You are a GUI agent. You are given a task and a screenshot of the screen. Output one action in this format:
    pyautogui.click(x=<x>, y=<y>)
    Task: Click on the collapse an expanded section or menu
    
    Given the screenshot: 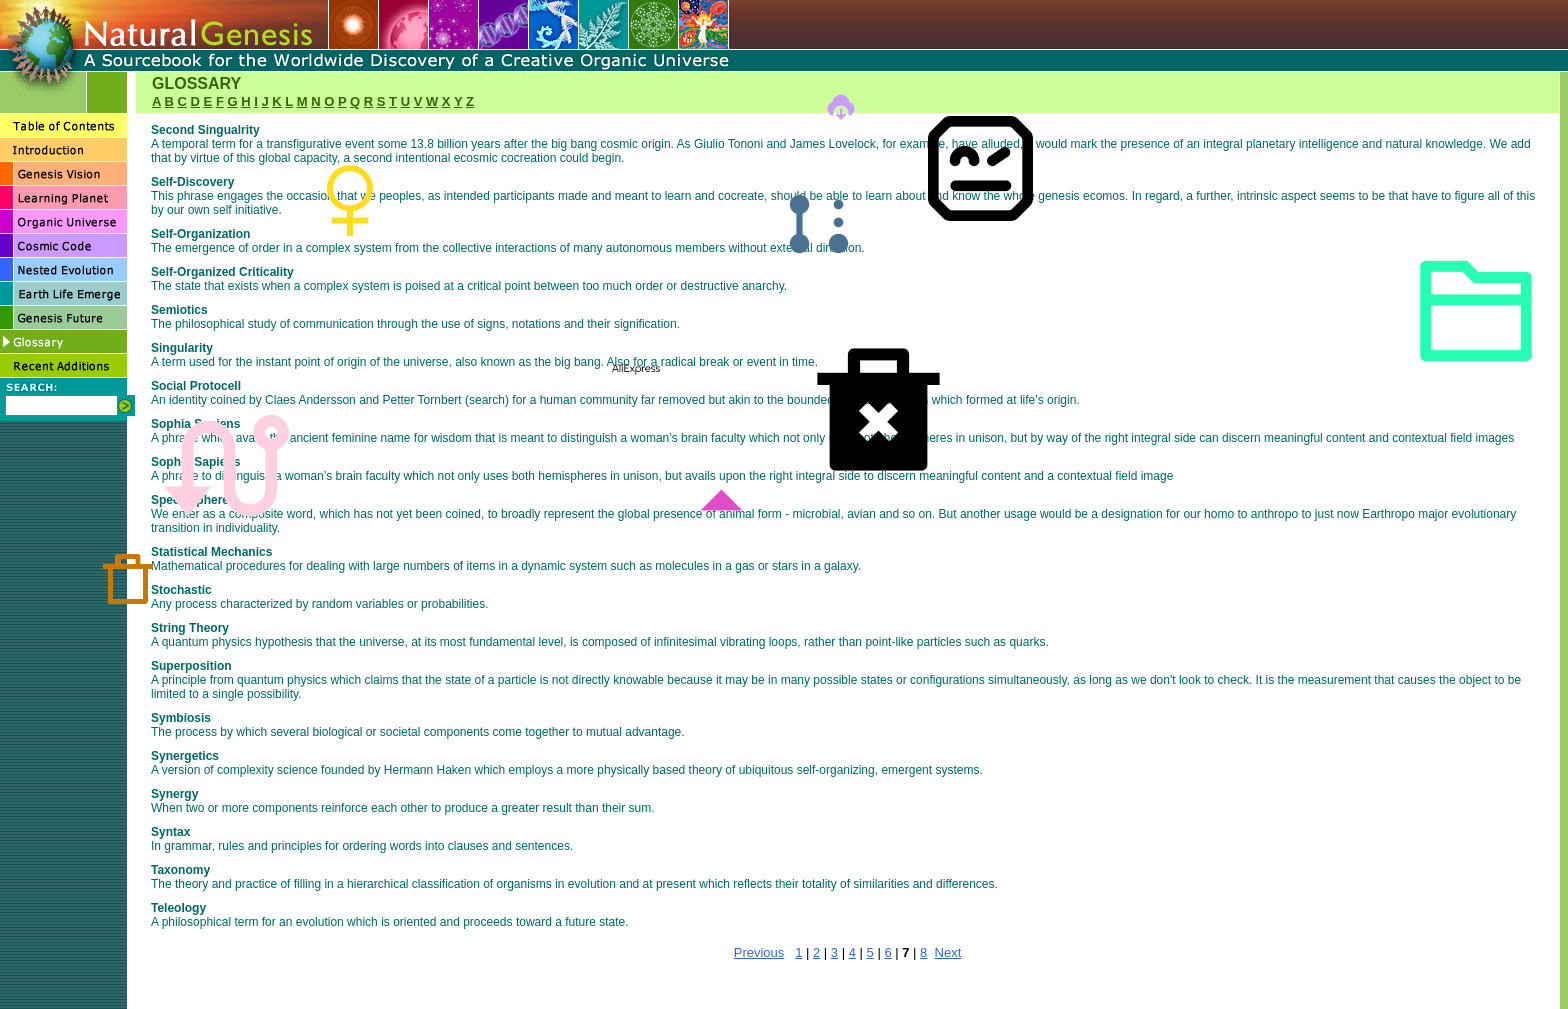 What is the action you would take?
    pyautogui.click(x=721, y=503)
    